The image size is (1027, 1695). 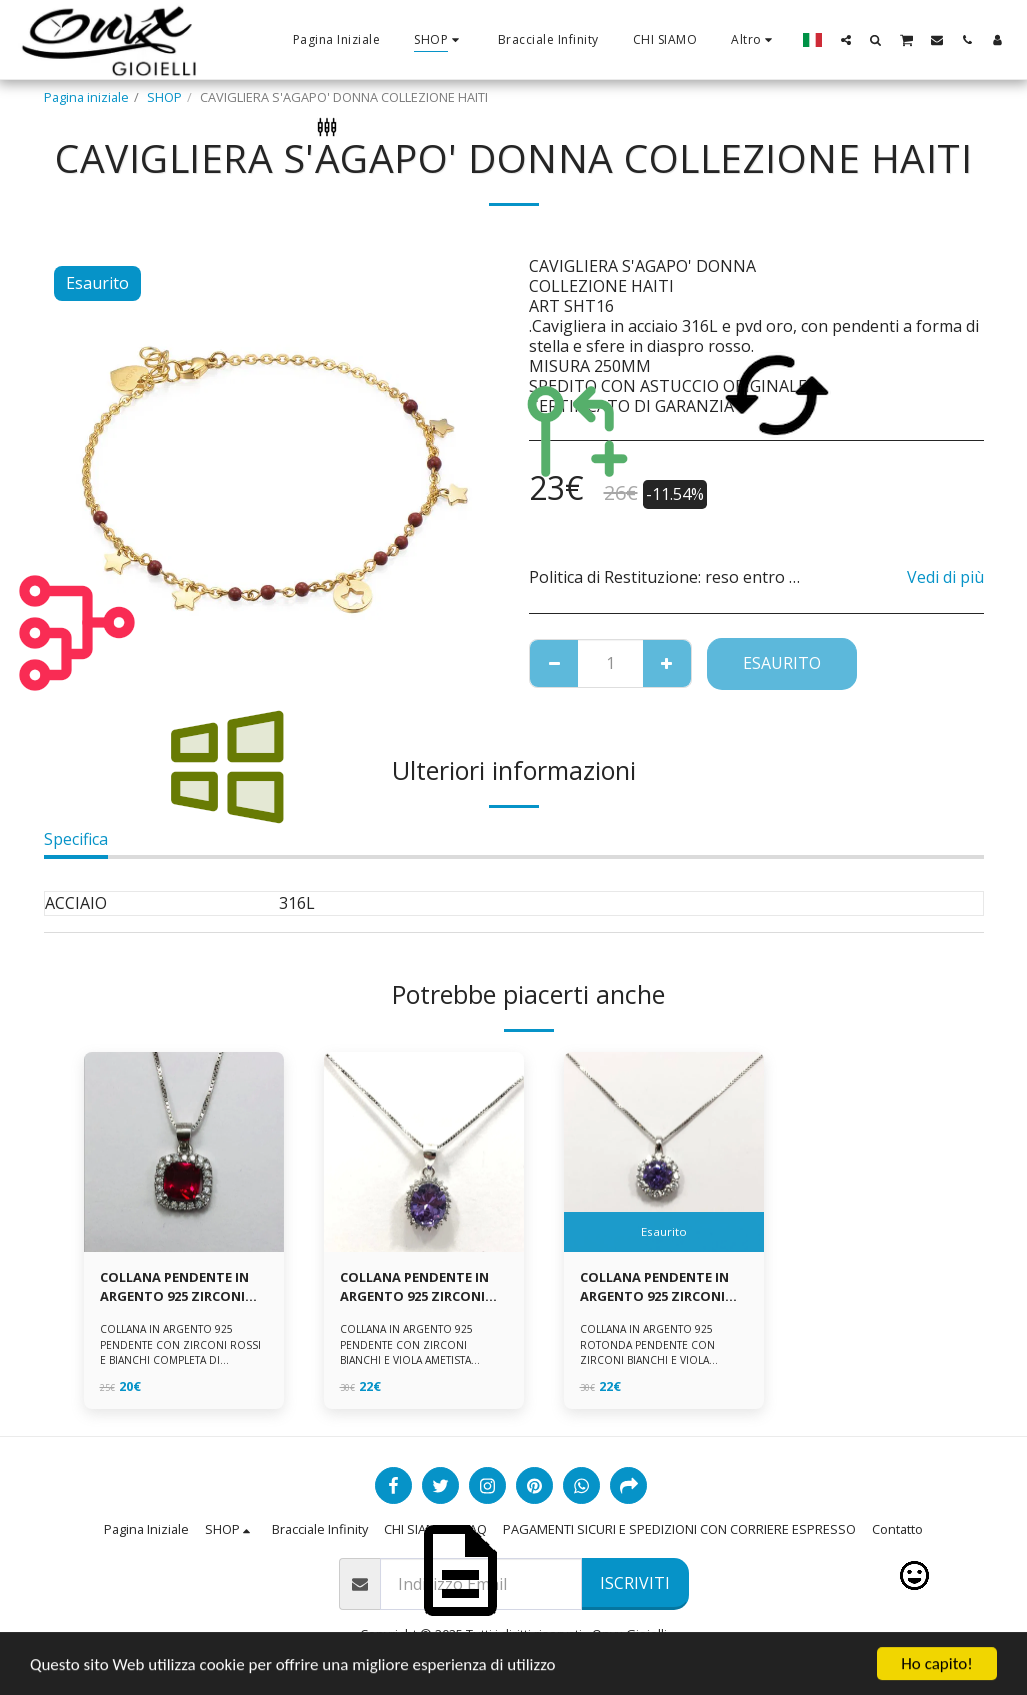 What do you see at coordinates (777, 395) in the screenshot?
I see `refresh or reload content` at bounding box center [777, 395].